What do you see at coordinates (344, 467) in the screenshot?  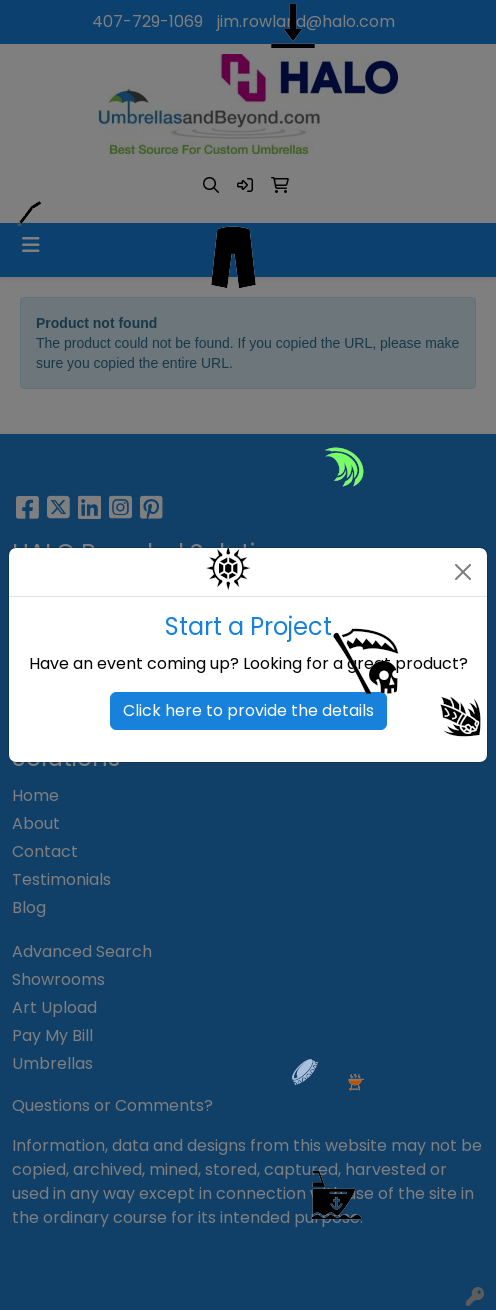 I see `equip claw-type armor or gauntlet` at bounding box center [344, 467].